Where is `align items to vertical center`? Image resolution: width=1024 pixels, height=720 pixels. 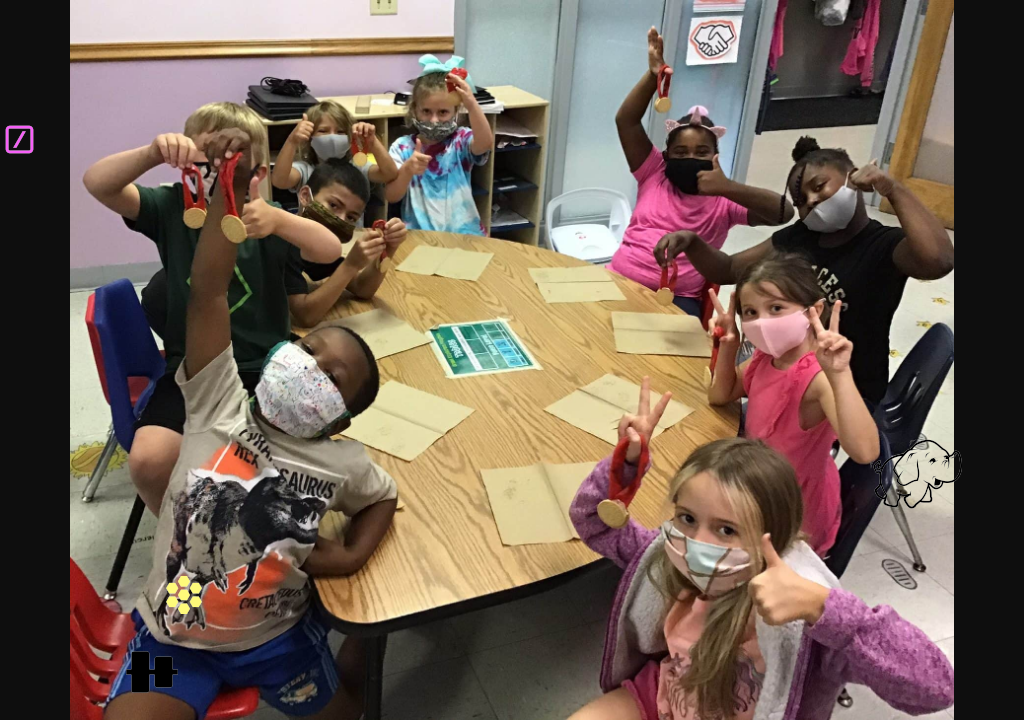
align items to vertical center is located at coordinates (152, 672).